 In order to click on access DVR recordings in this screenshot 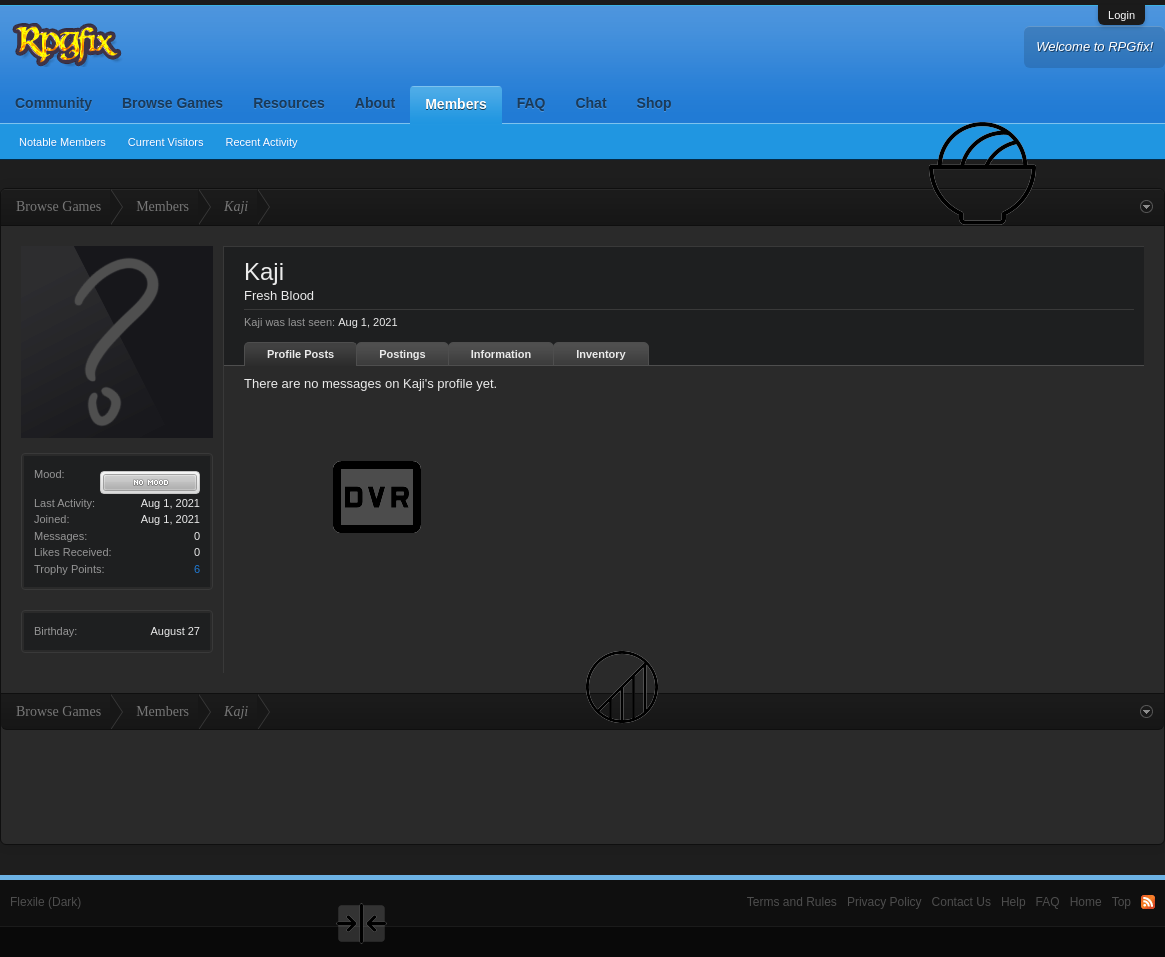, I will do `click(377, 497)`.